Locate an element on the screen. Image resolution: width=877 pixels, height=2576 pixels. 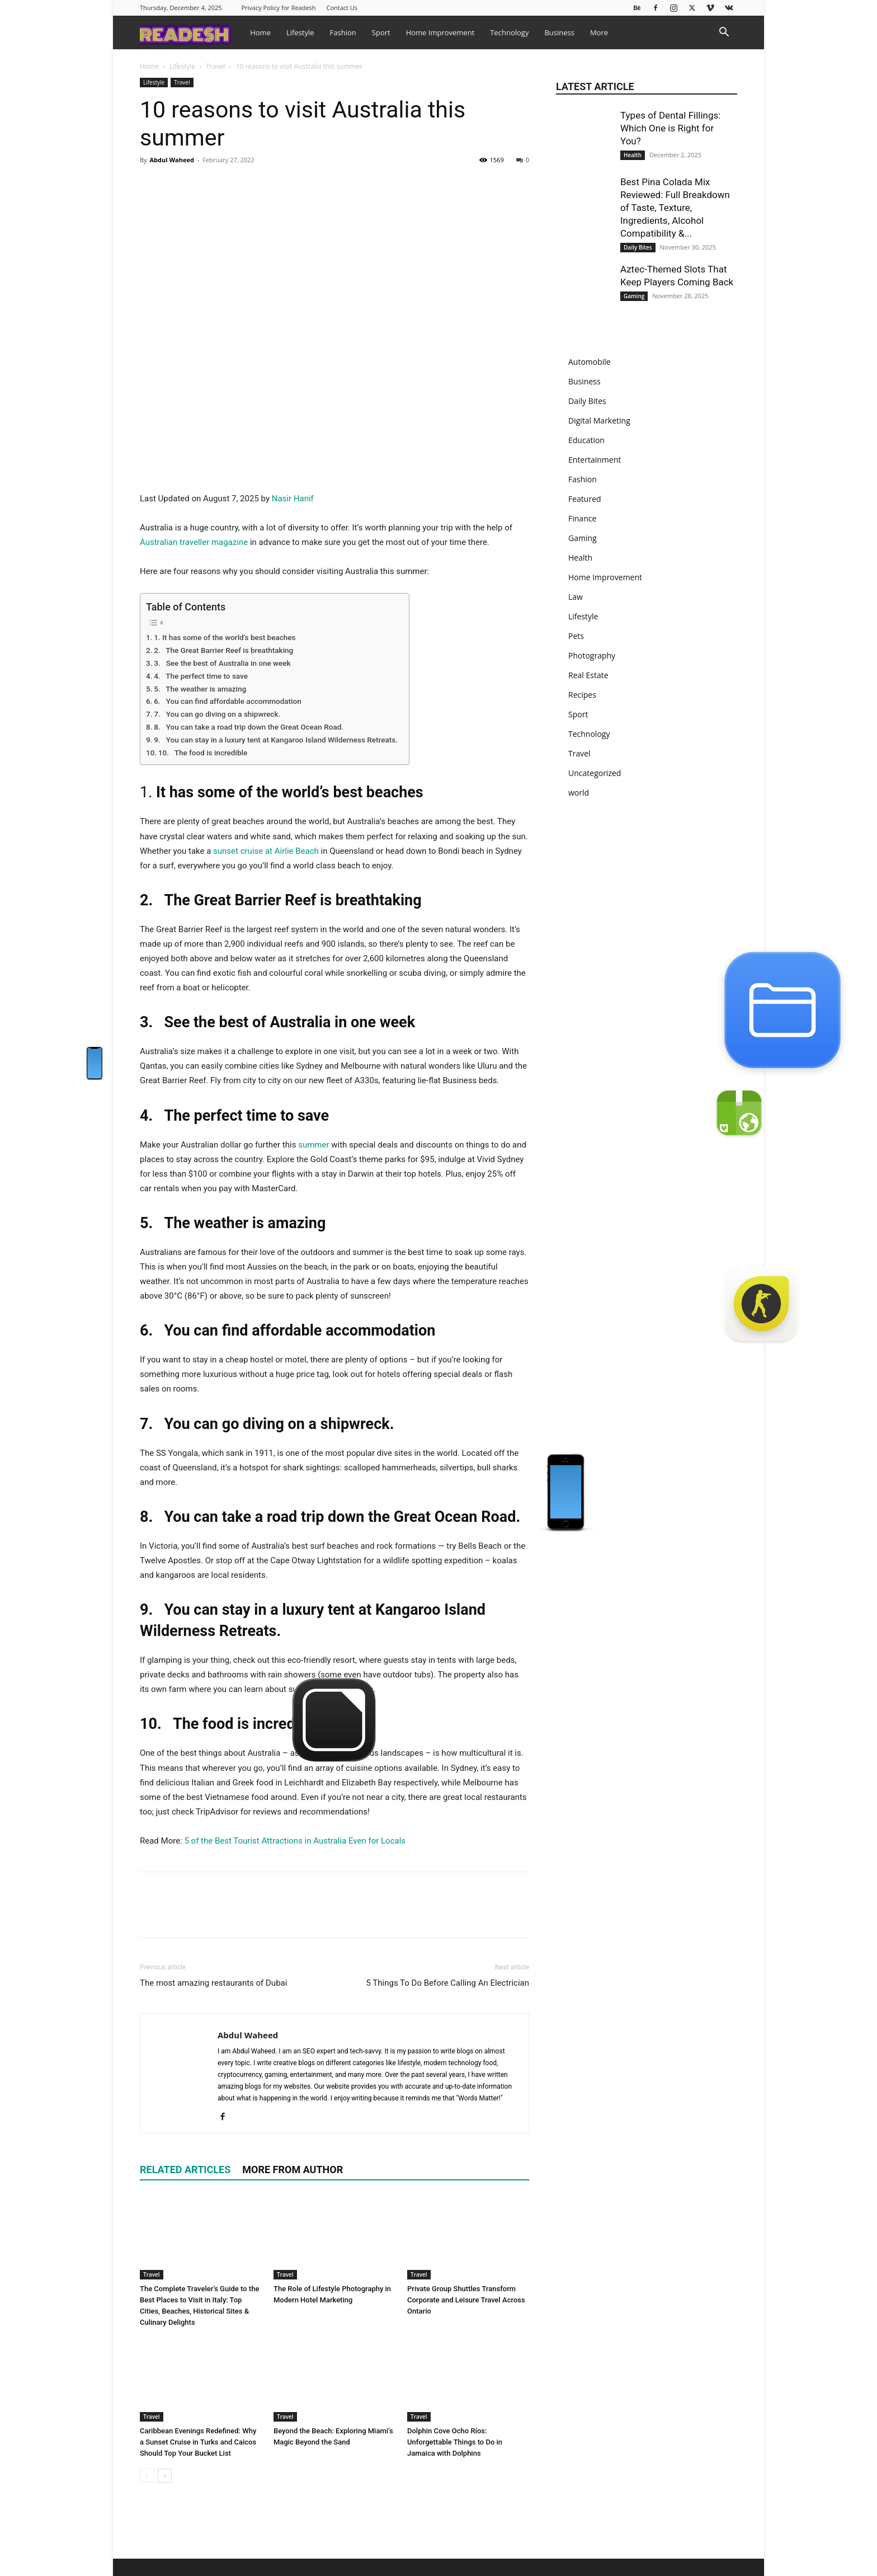
iPhone 12 Pro device icon is located at coordinates (95, 1064).